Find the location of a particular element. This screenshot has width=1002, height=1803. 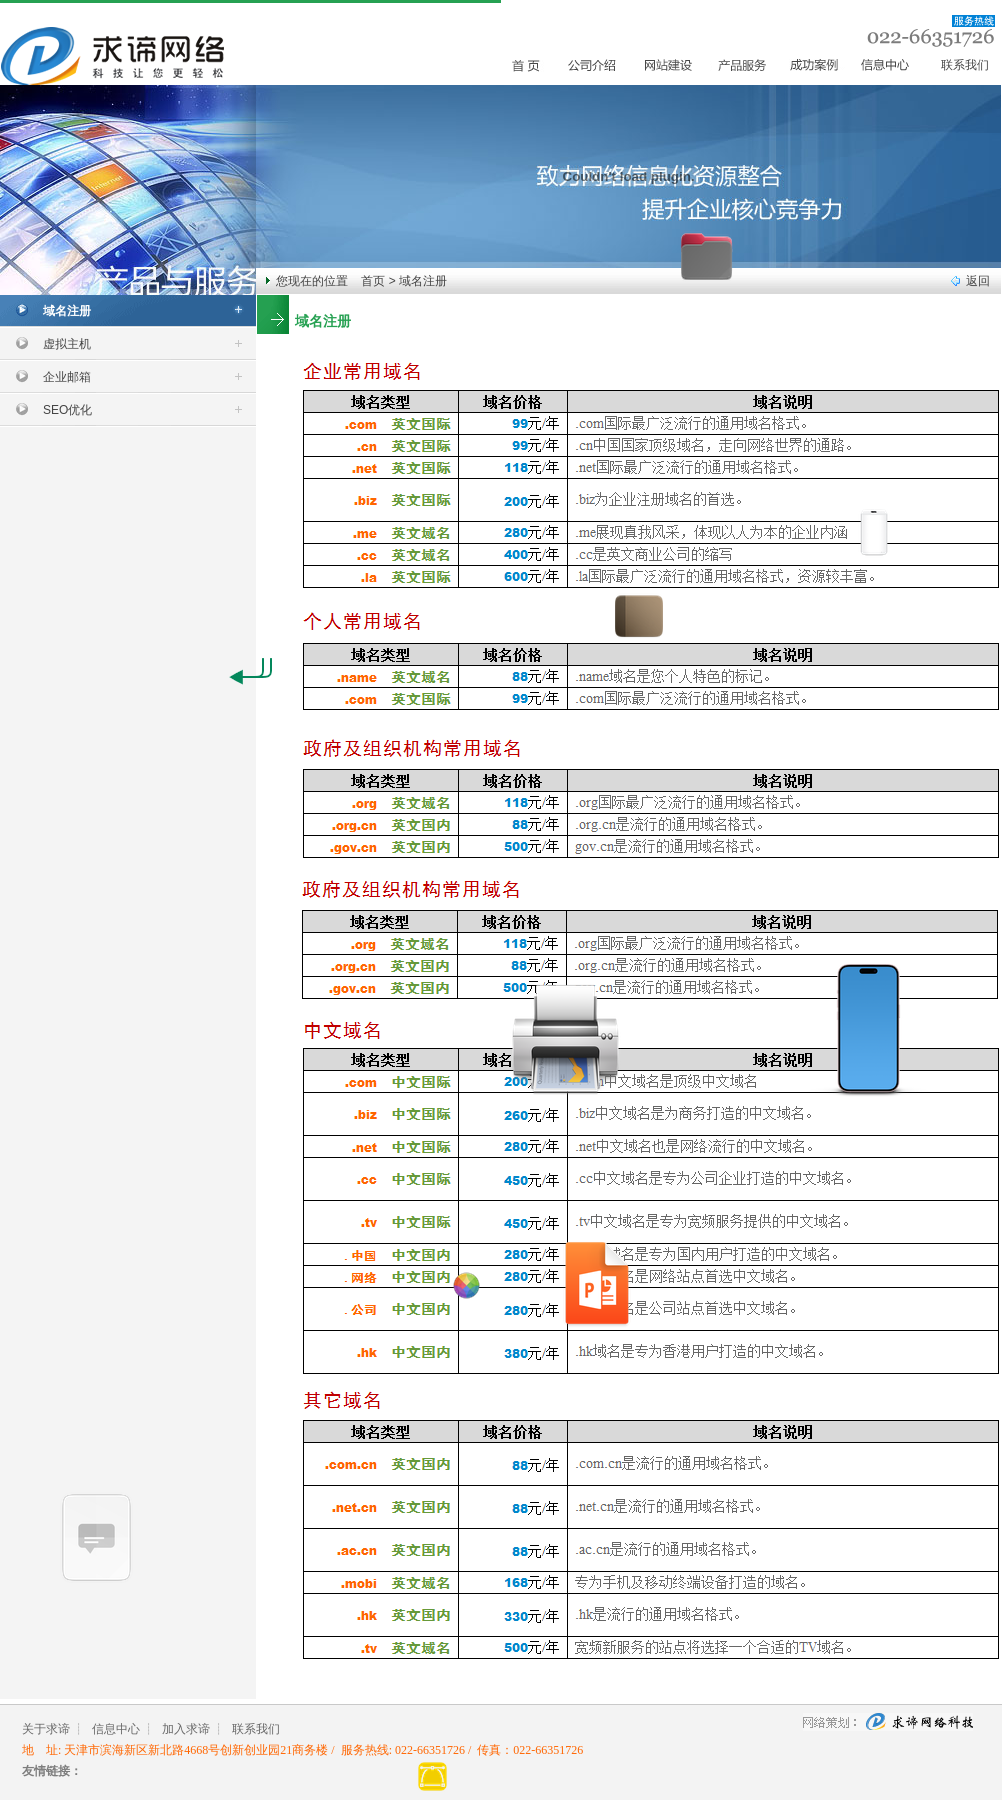

access desktop folder is located at coordinates (639, 615).